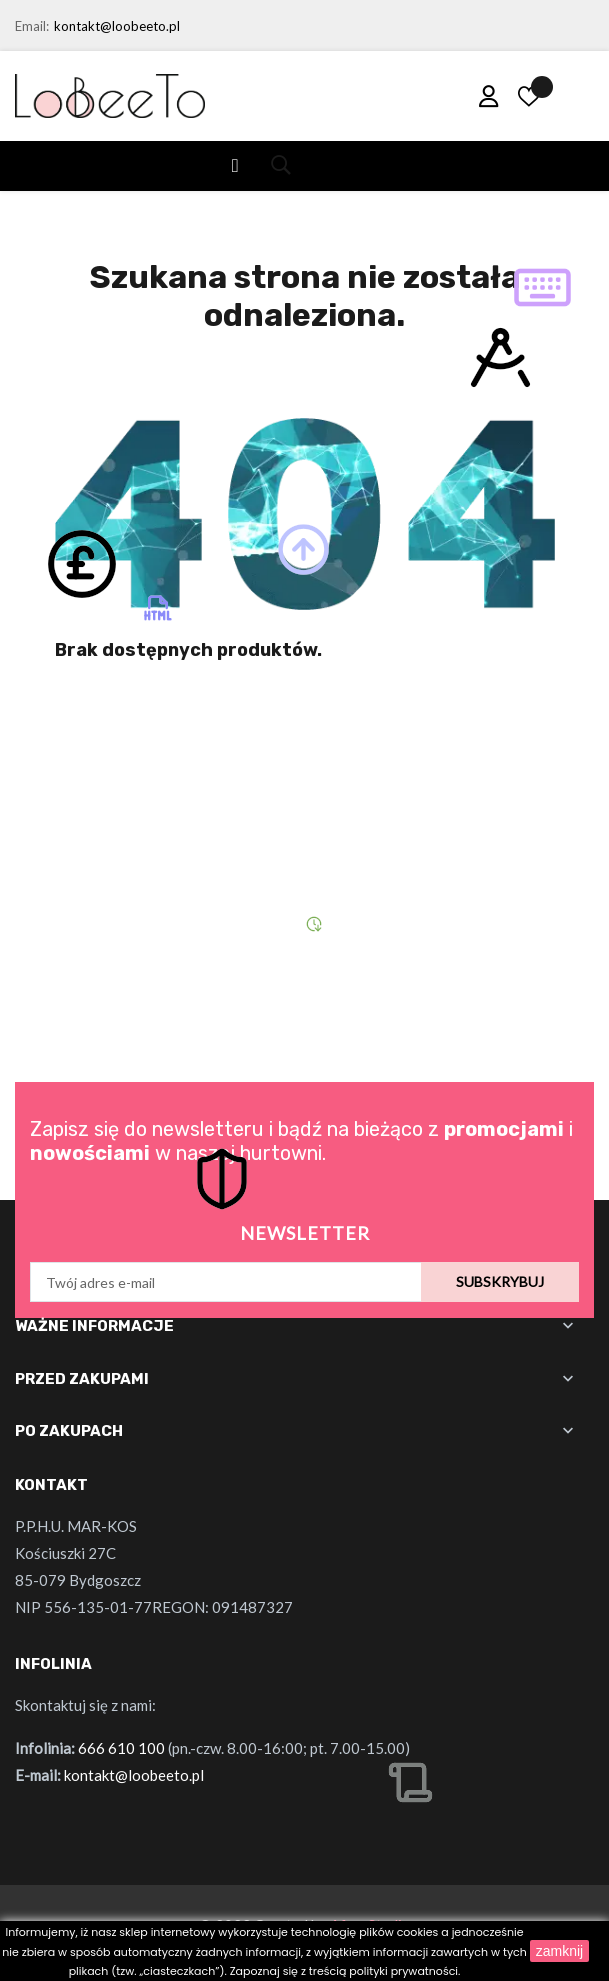 The image size is (609, 1981). What do you see at coordinates (303, 549) in the screenshot?
I see `scroll to top of page` at bounding box center [303, 549].